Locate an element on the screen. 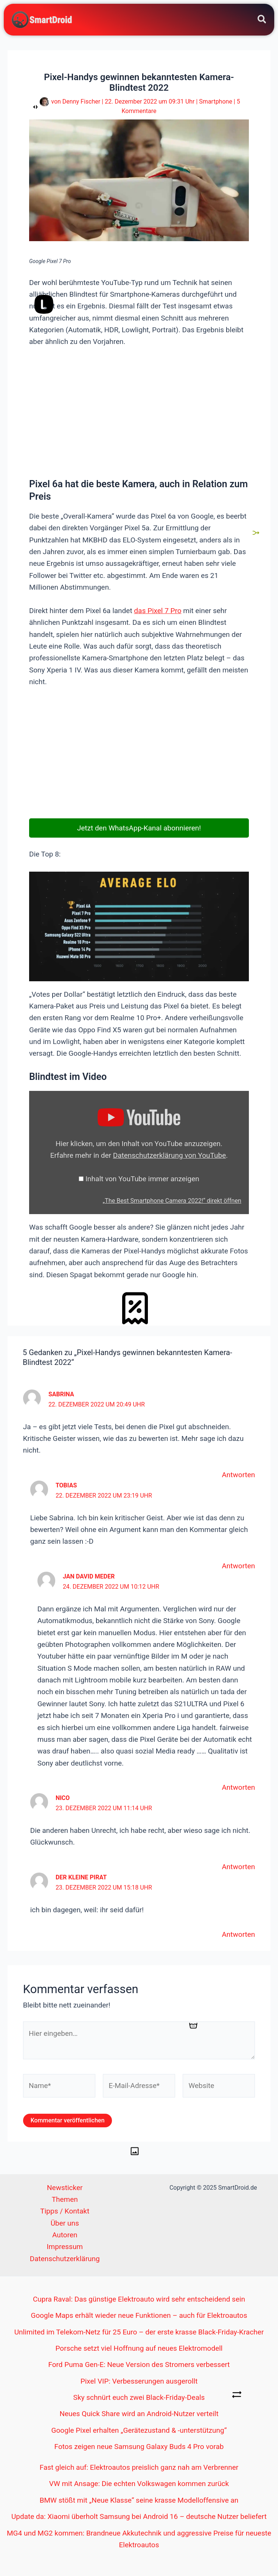 This screenshot has height=2576, width=278. wash at medium temperature setting is located at coordinates (193, 2026).